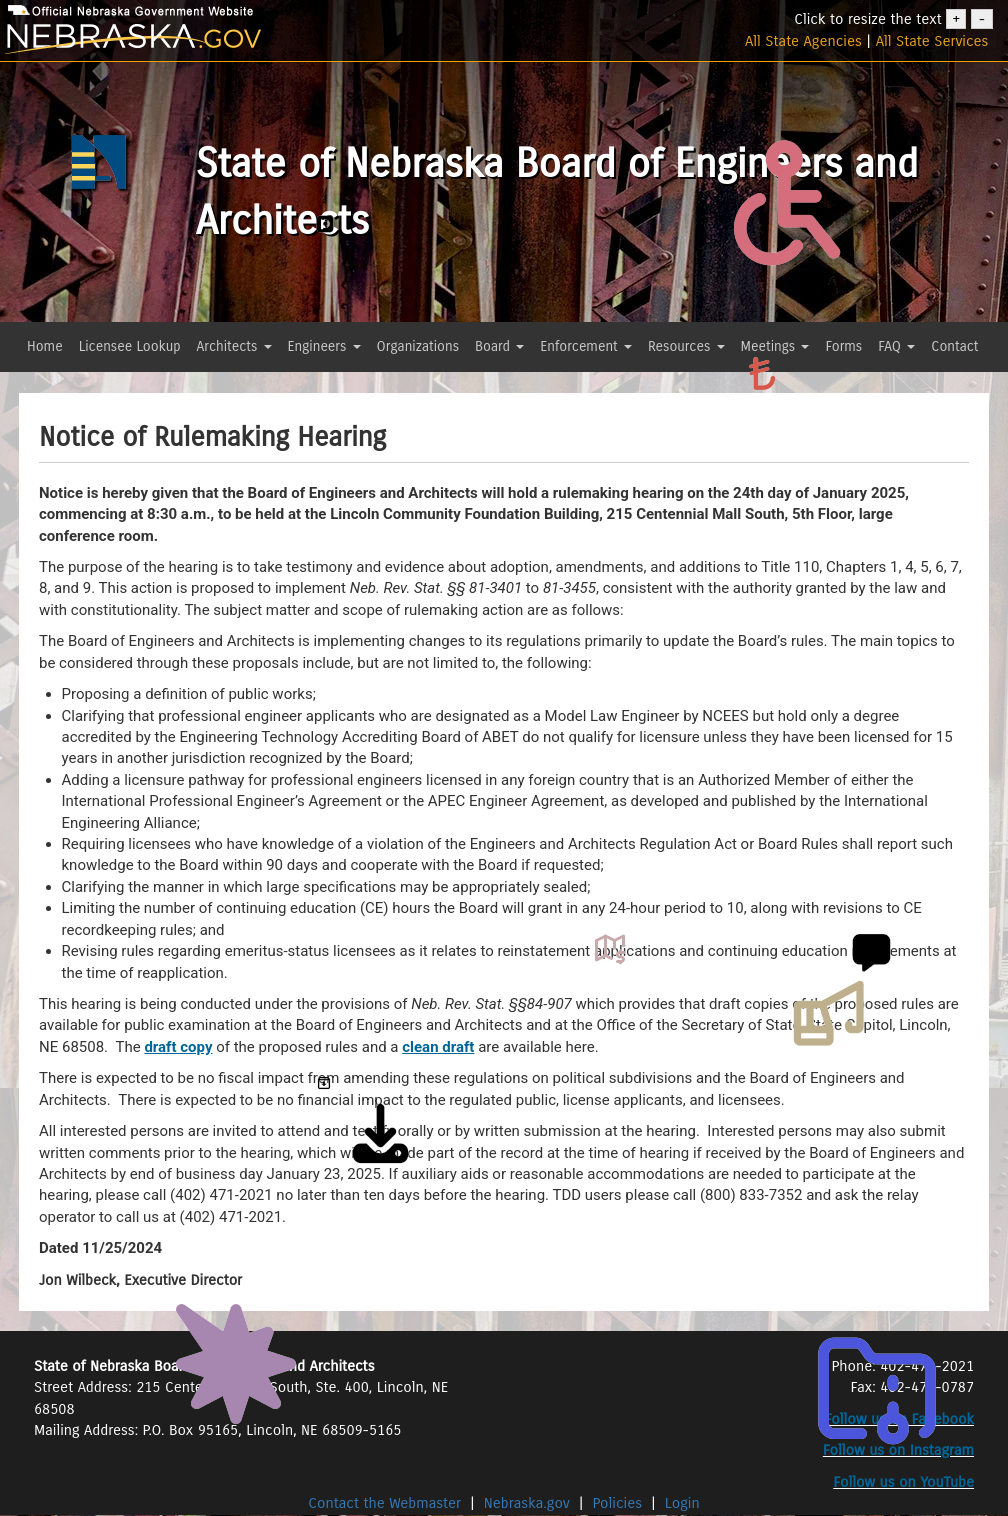 This screenshot has height=1516, width=1008. I want to click on indicates a new or featured item, so click(236, 1364).